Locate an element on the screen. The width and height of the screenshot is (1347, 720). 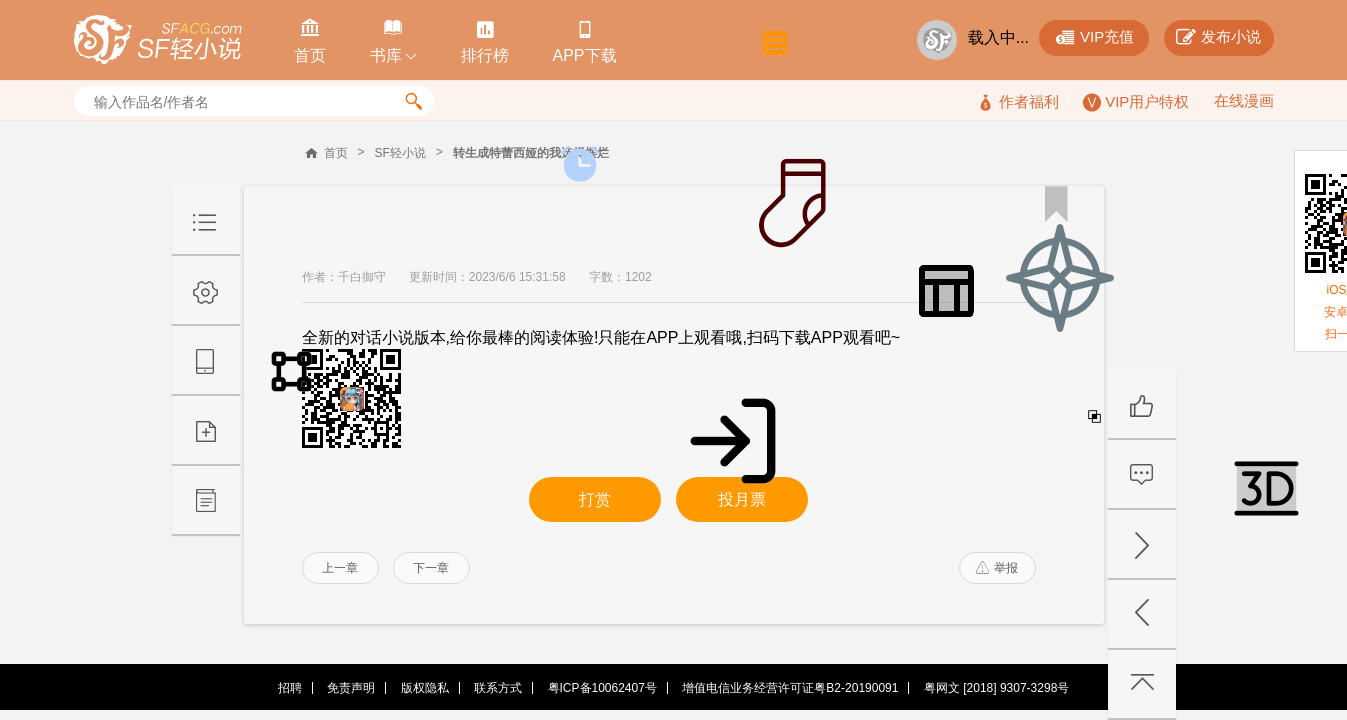
adjust selection or crop boundaries is located at coordinates (291, 371).